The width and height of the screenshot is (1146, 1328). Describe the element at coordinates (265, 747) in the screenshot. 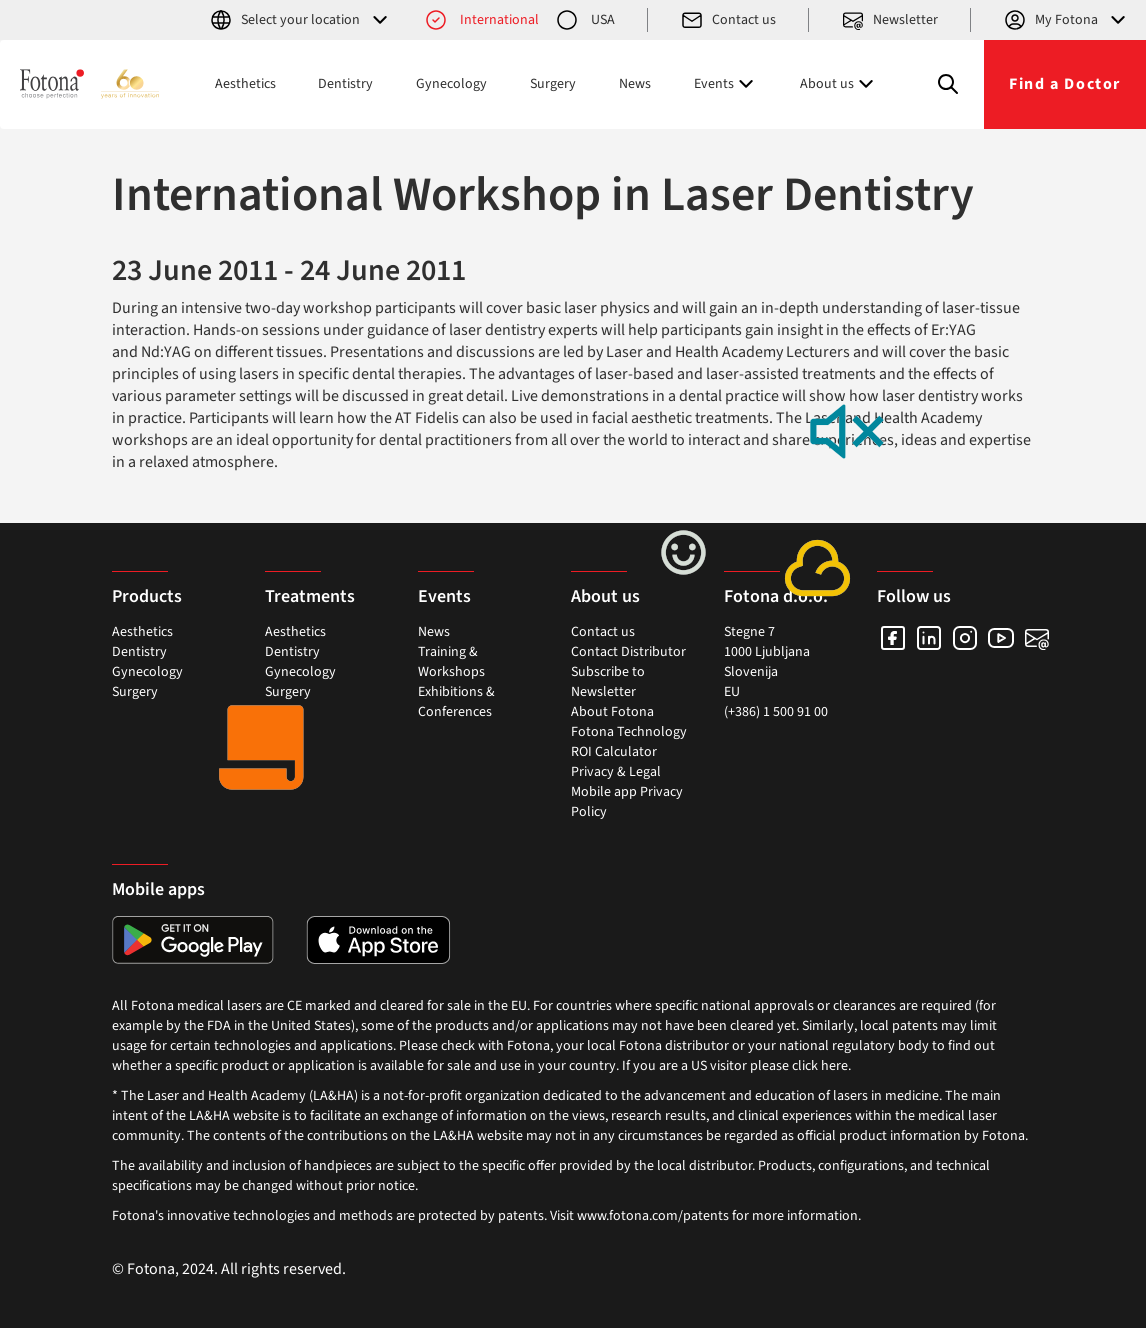

I see `view document or paper file` at that location.